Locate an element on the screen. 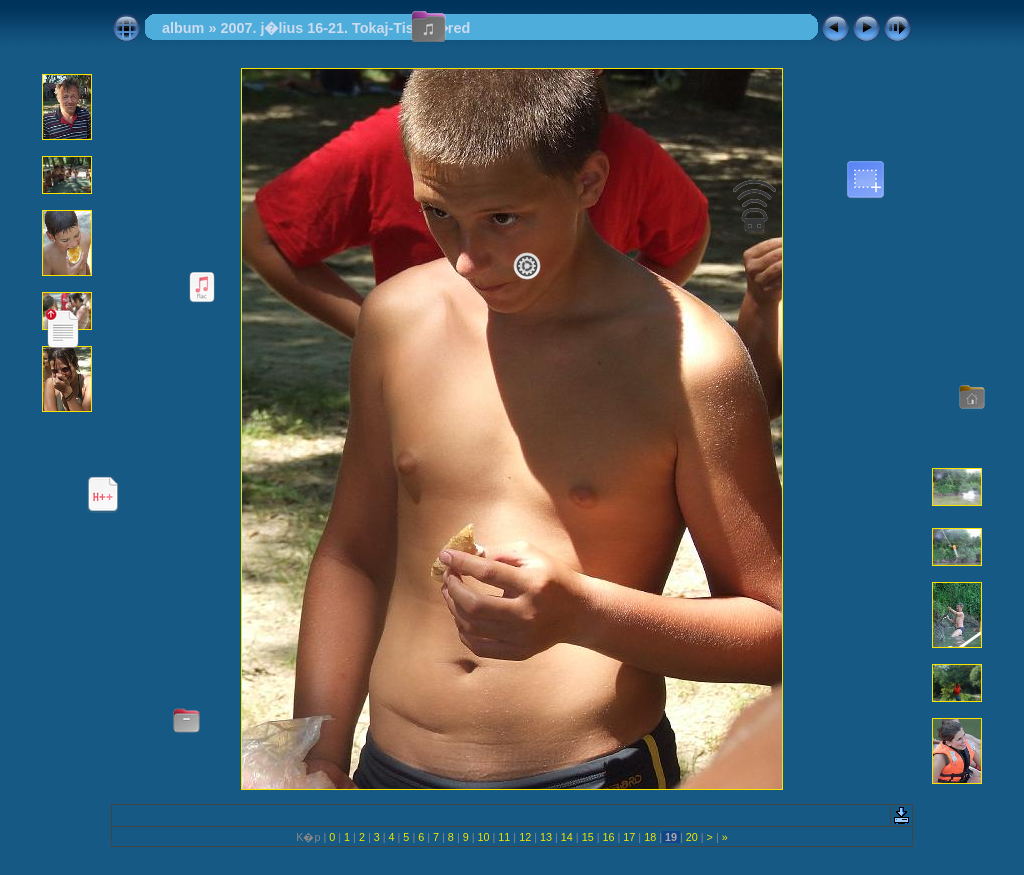 The image size is (1024, 875). open the nautilus file manager is located at coordinates (186, 720).